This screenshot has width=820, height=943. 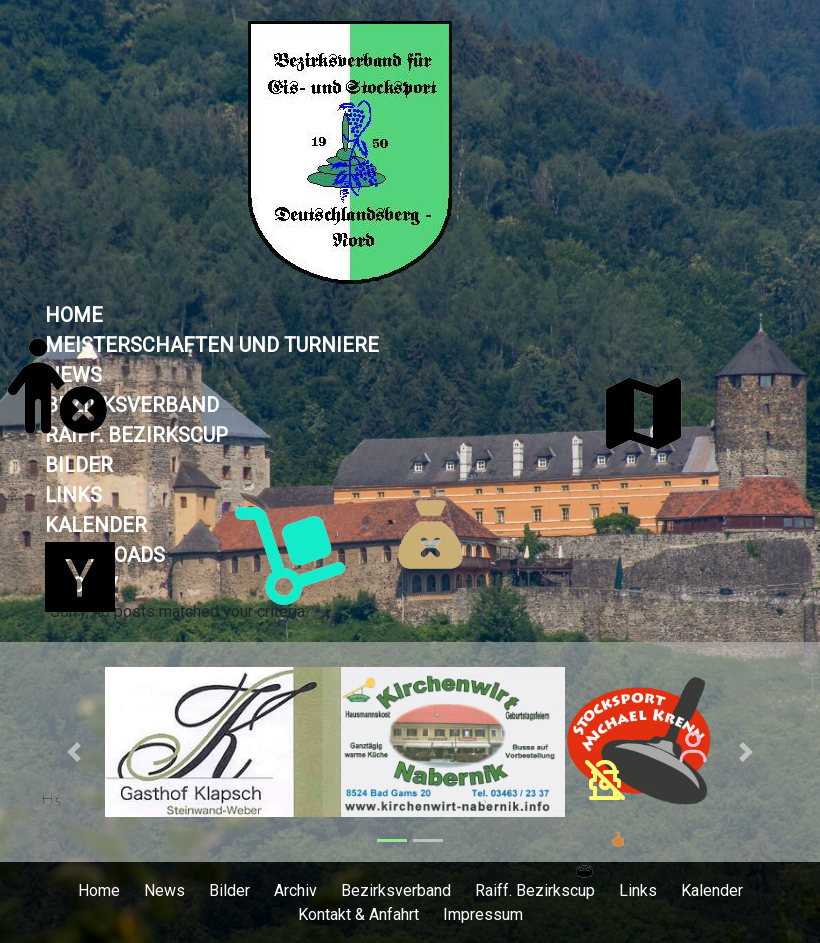 I want to click on access shipping or delivery options, so click(x=290, y=556).